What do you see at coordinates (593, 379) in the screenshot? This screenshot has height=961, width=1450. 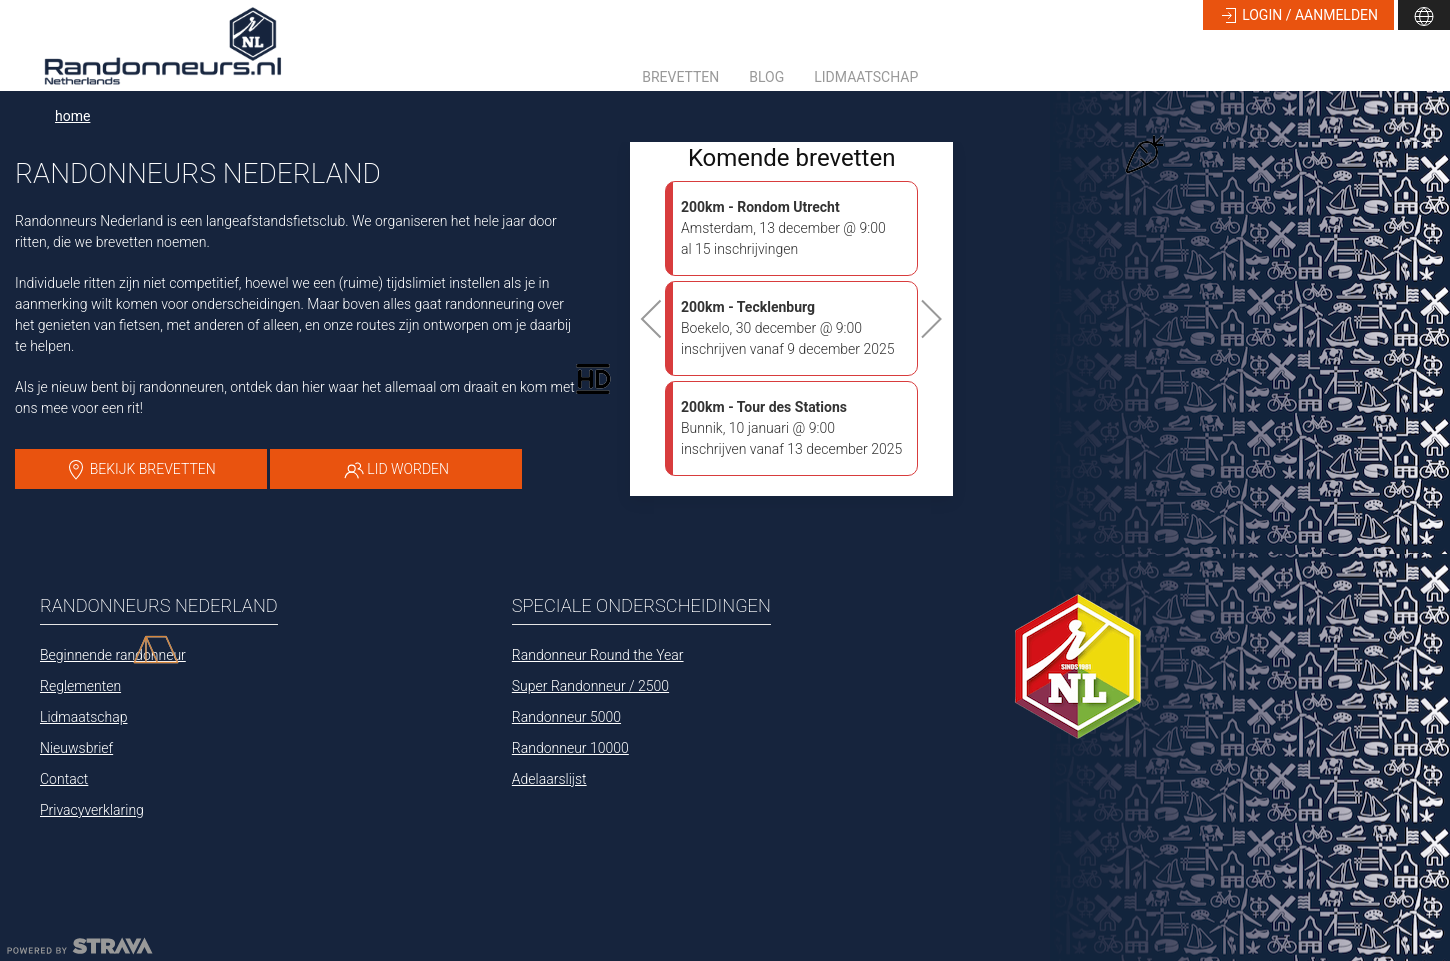 I see `indicates high-definition video quality` at bounding box center [593, 379].